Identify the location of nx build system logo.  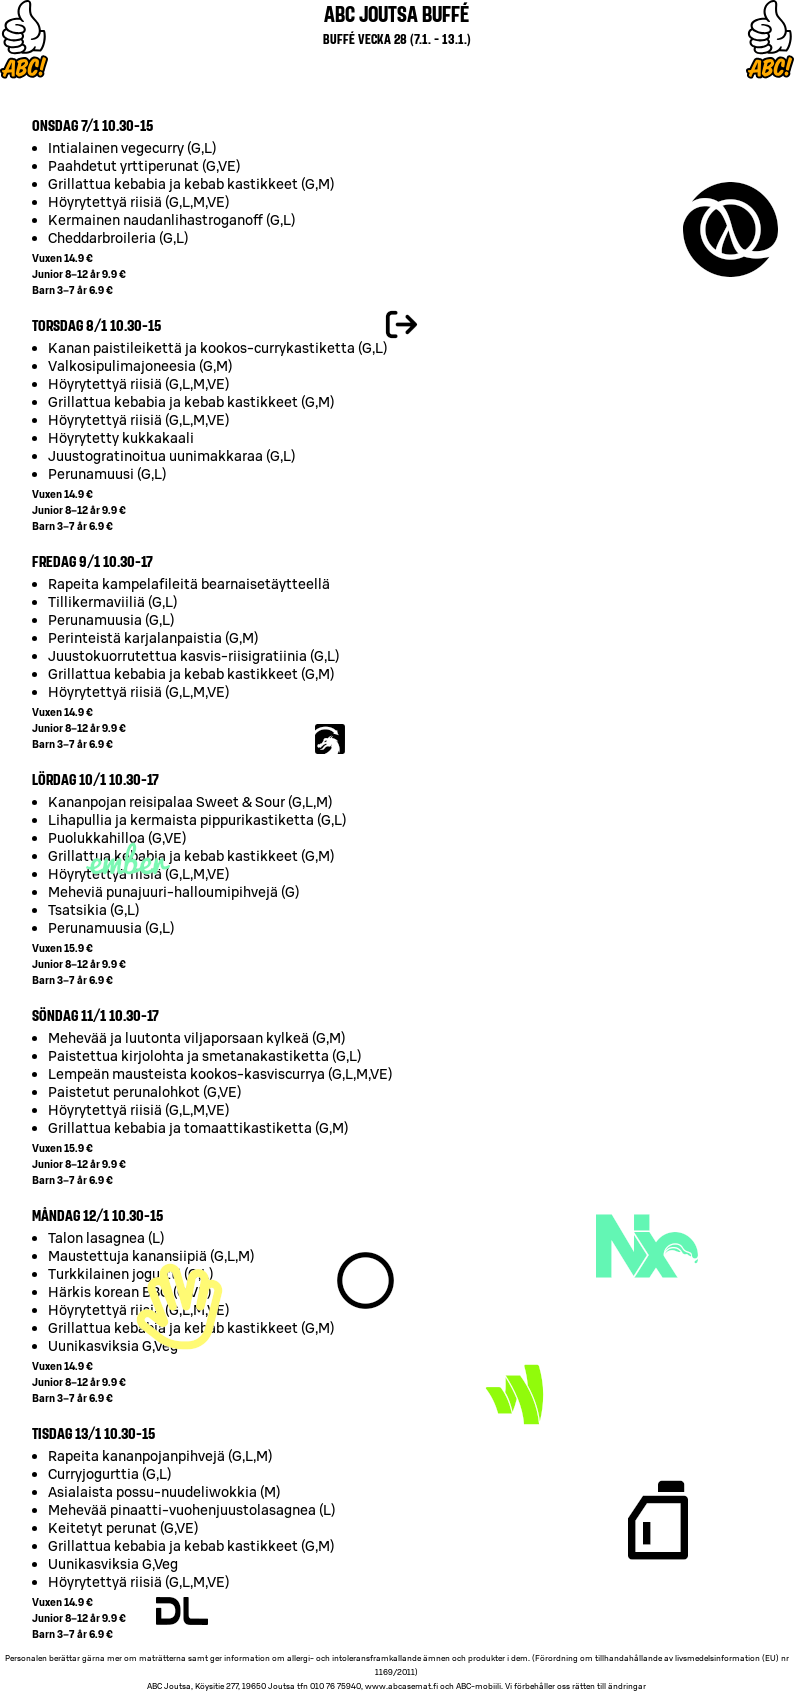
(647, 1246).